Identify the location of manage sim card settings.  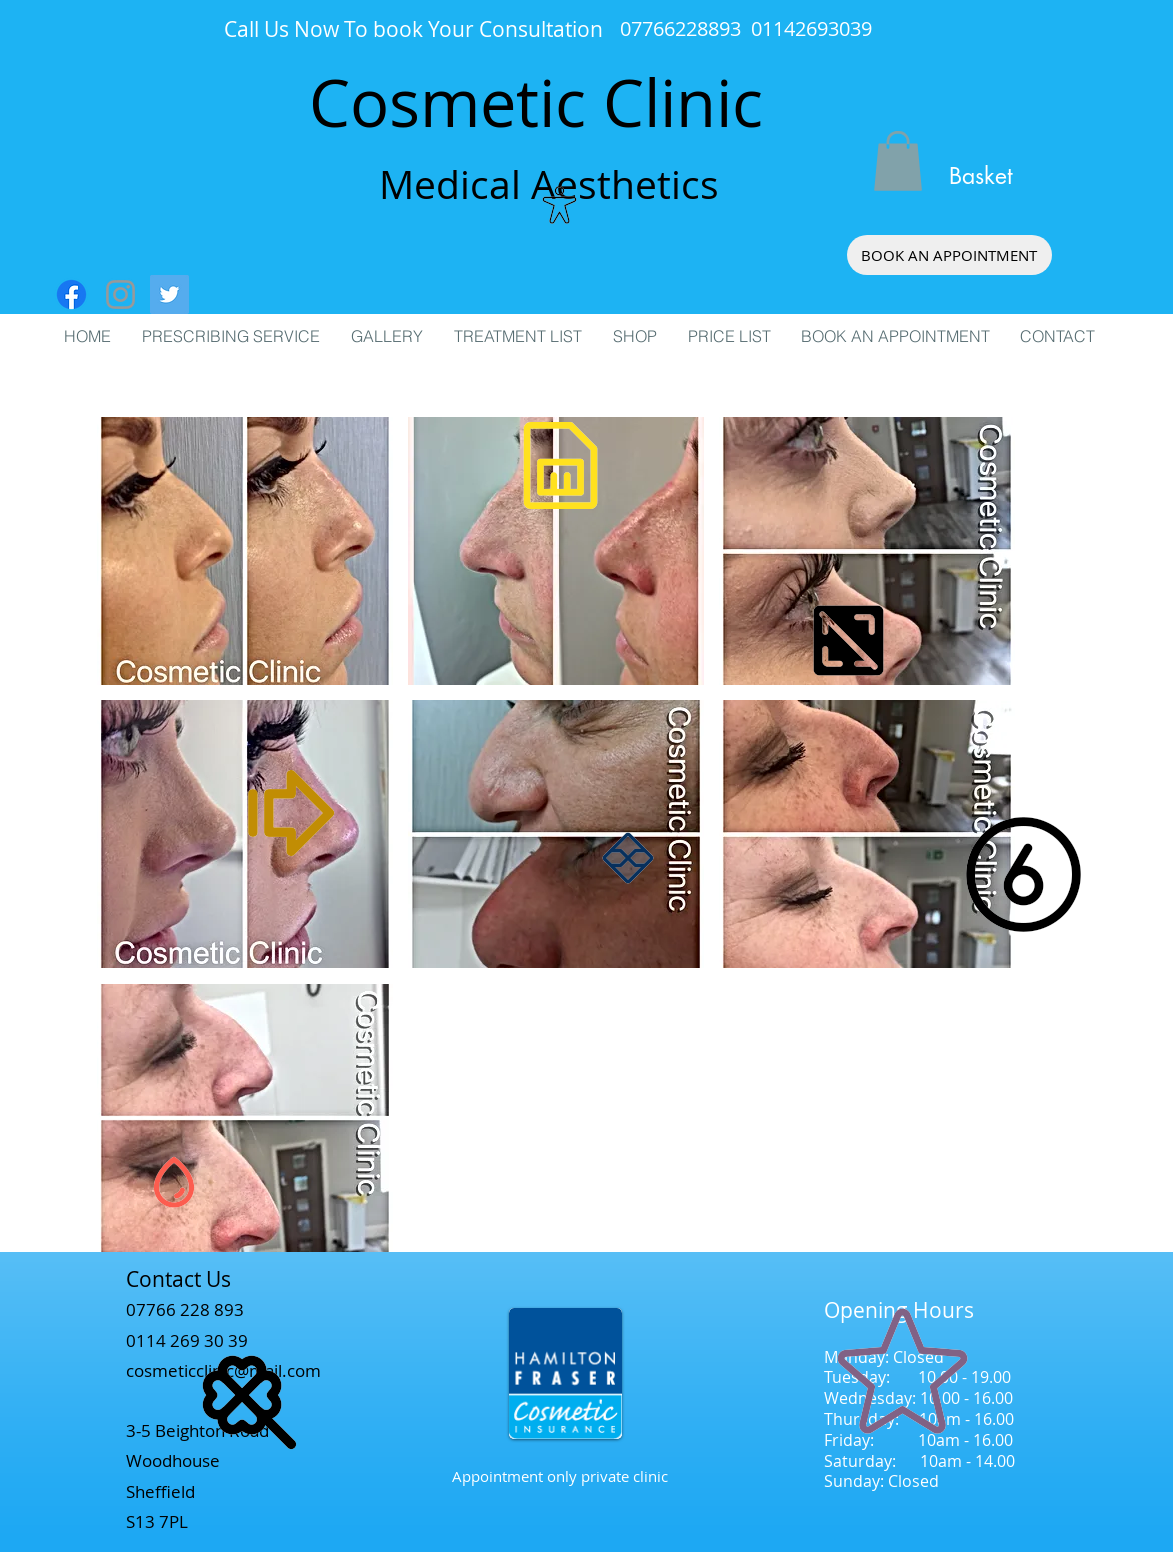
(560, 465).